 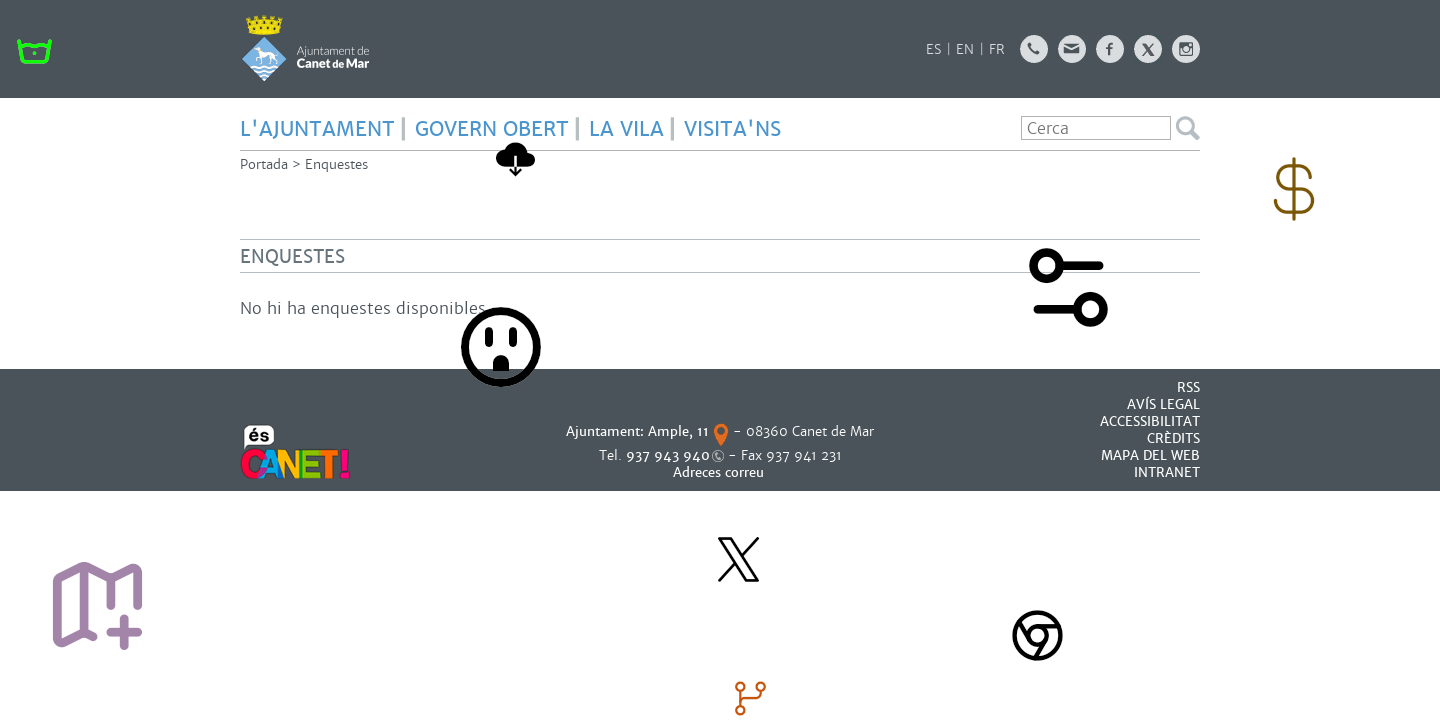 I want to click on download file from cloud storage, so click(x=515, y=159).